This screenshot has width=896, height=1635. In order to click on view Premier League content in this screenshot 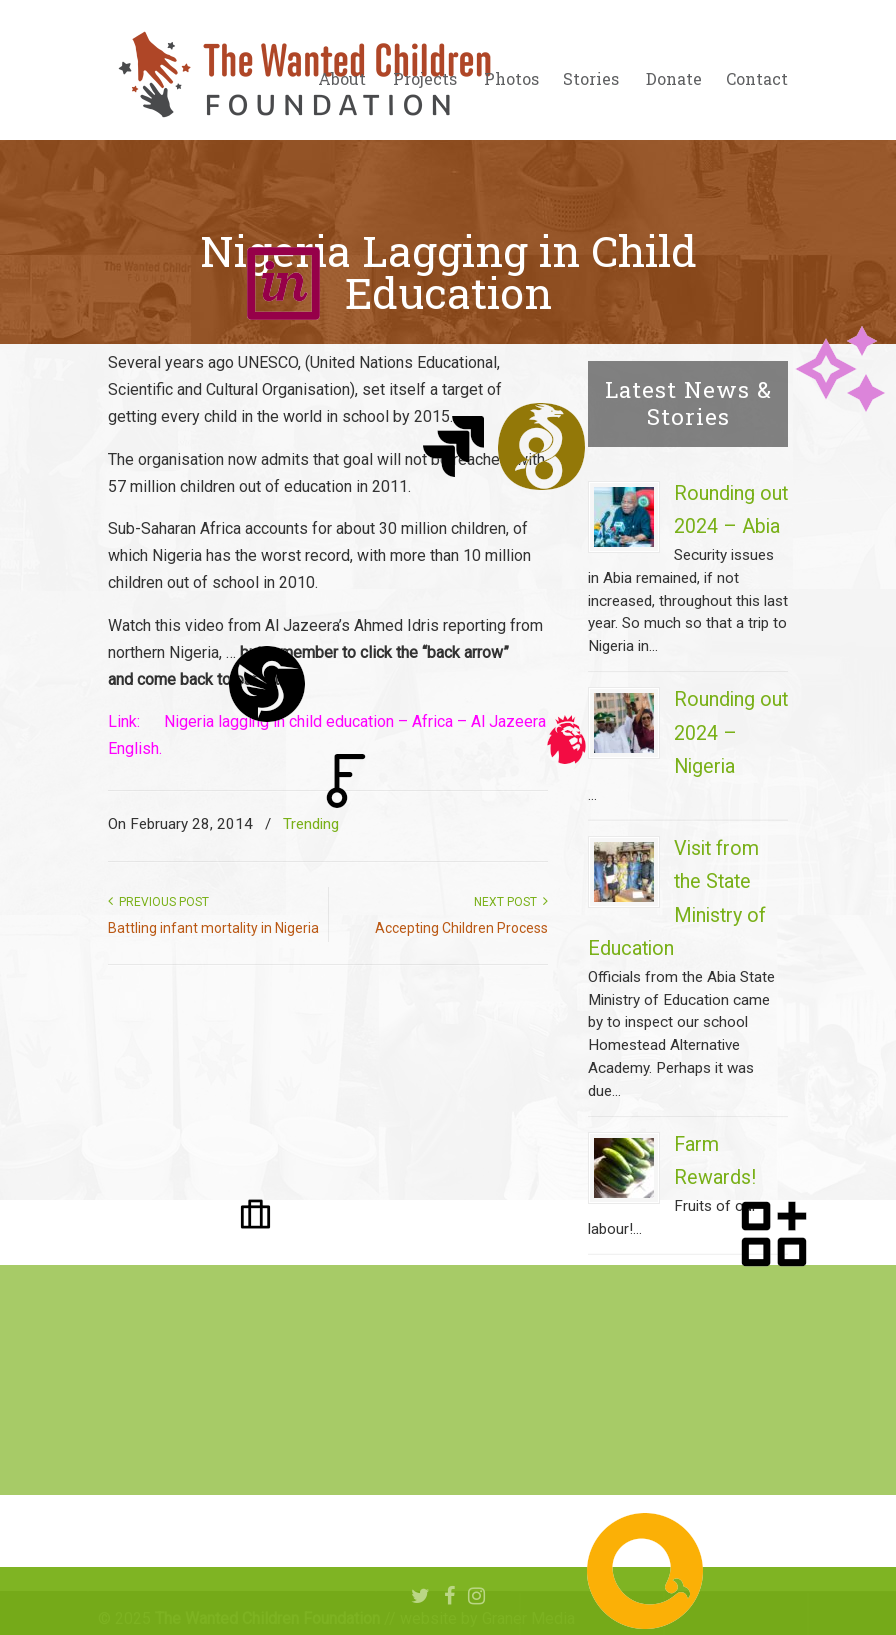, I will do `click(566, 739)`.